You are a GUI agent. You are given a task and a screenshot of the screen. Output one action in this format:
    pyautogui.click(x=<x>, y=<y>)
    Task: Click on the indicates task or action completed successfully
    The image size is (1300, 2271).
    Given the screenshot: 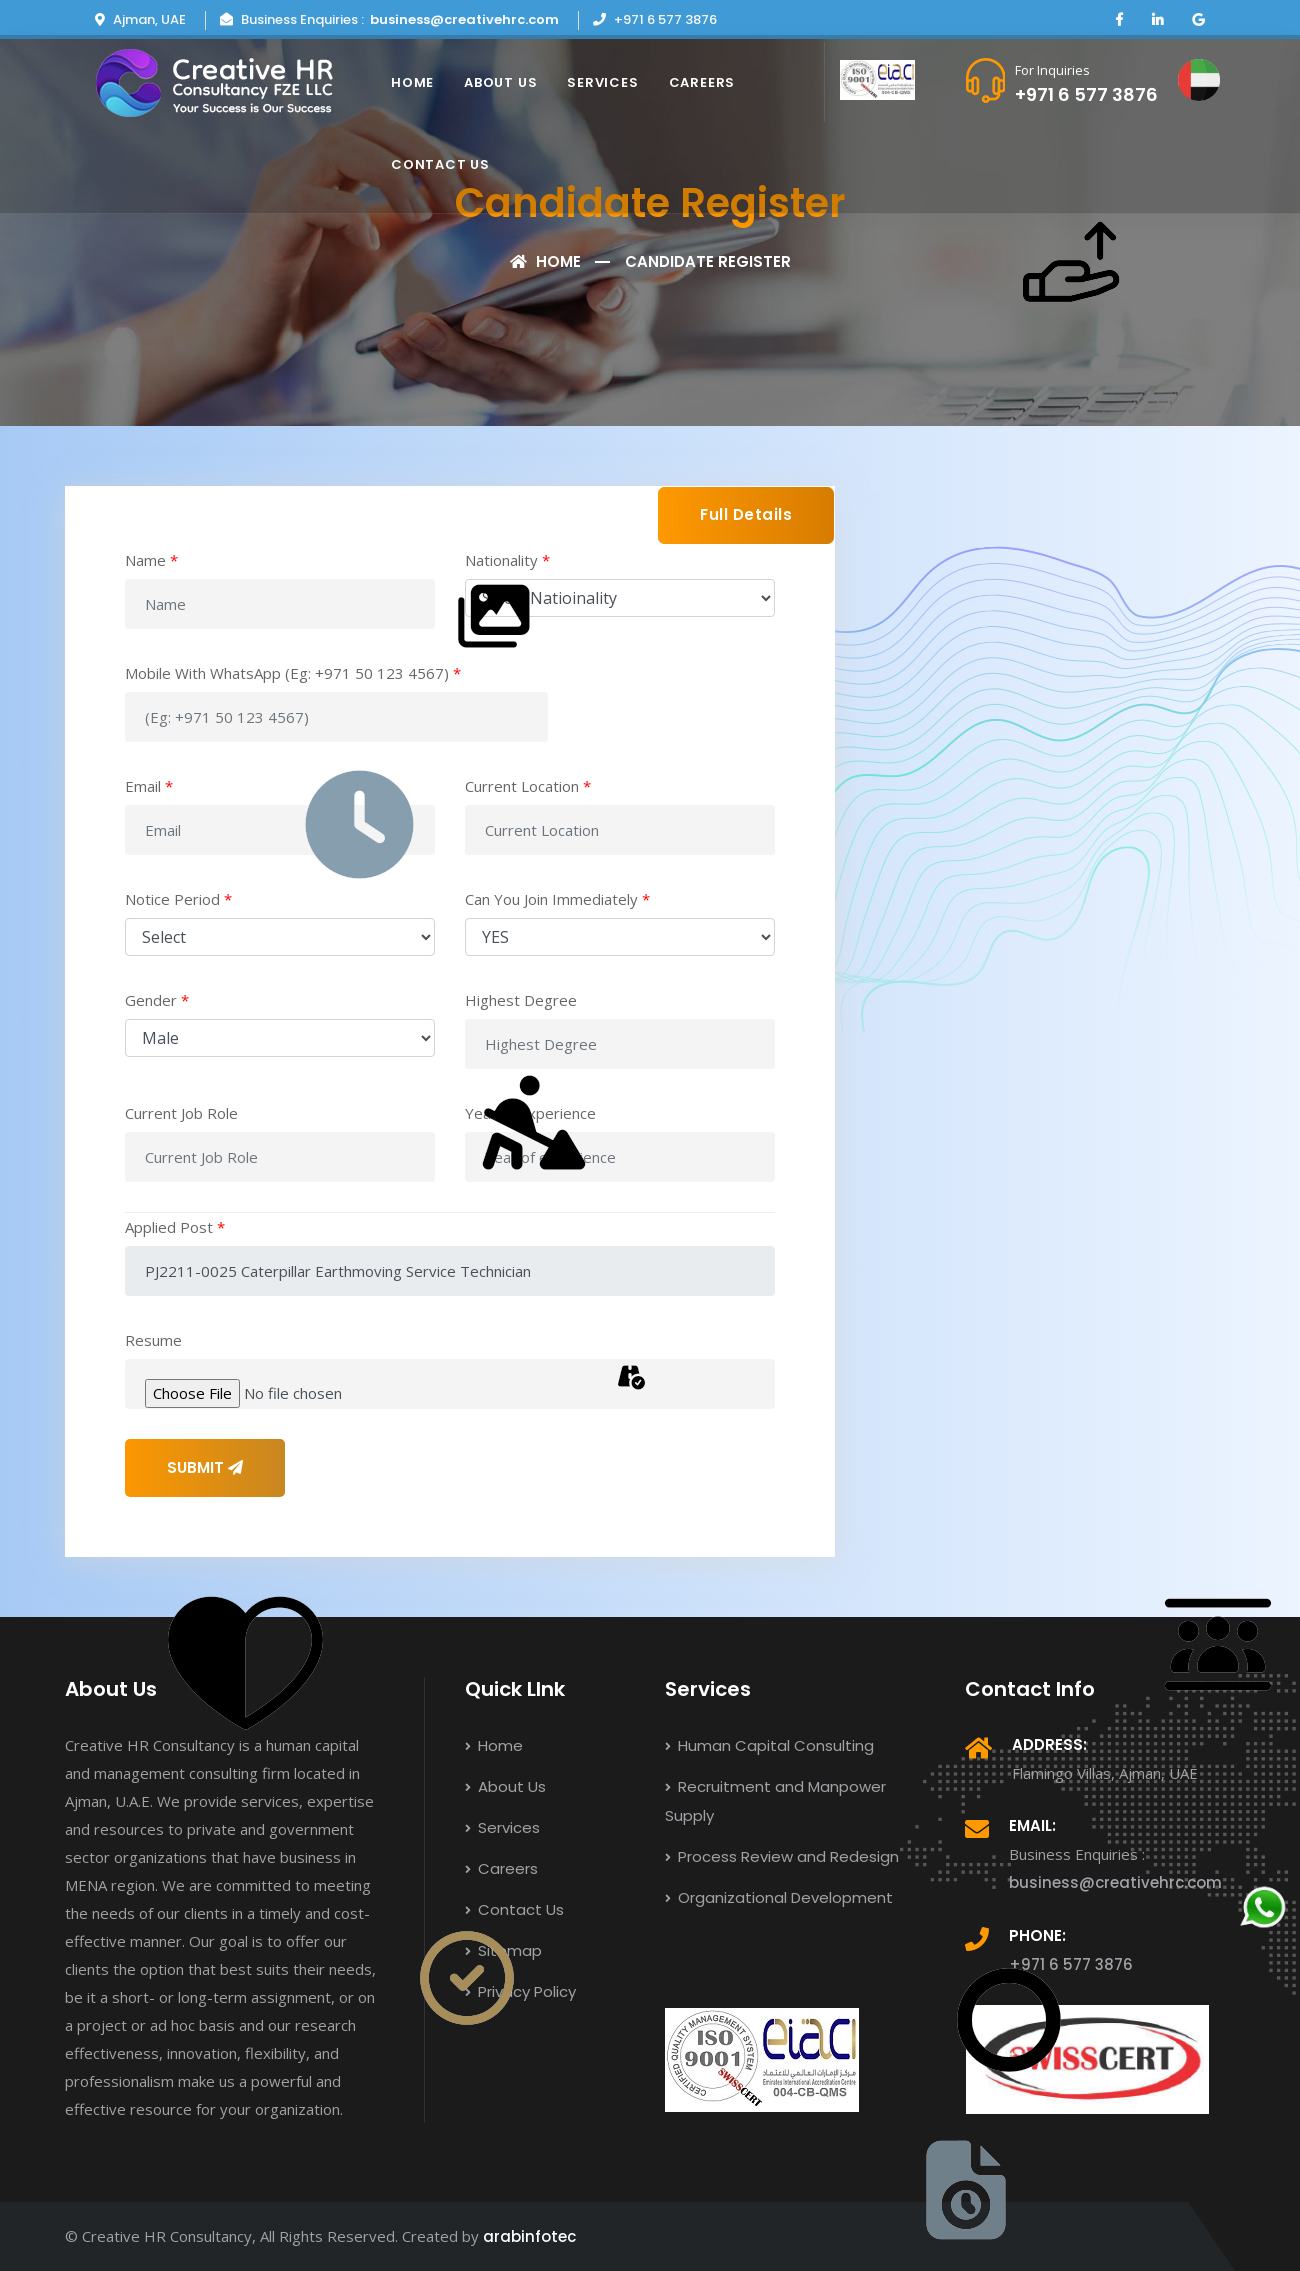 What is the action you would take?
    pyautogui.click(x=467, y=1978)
    